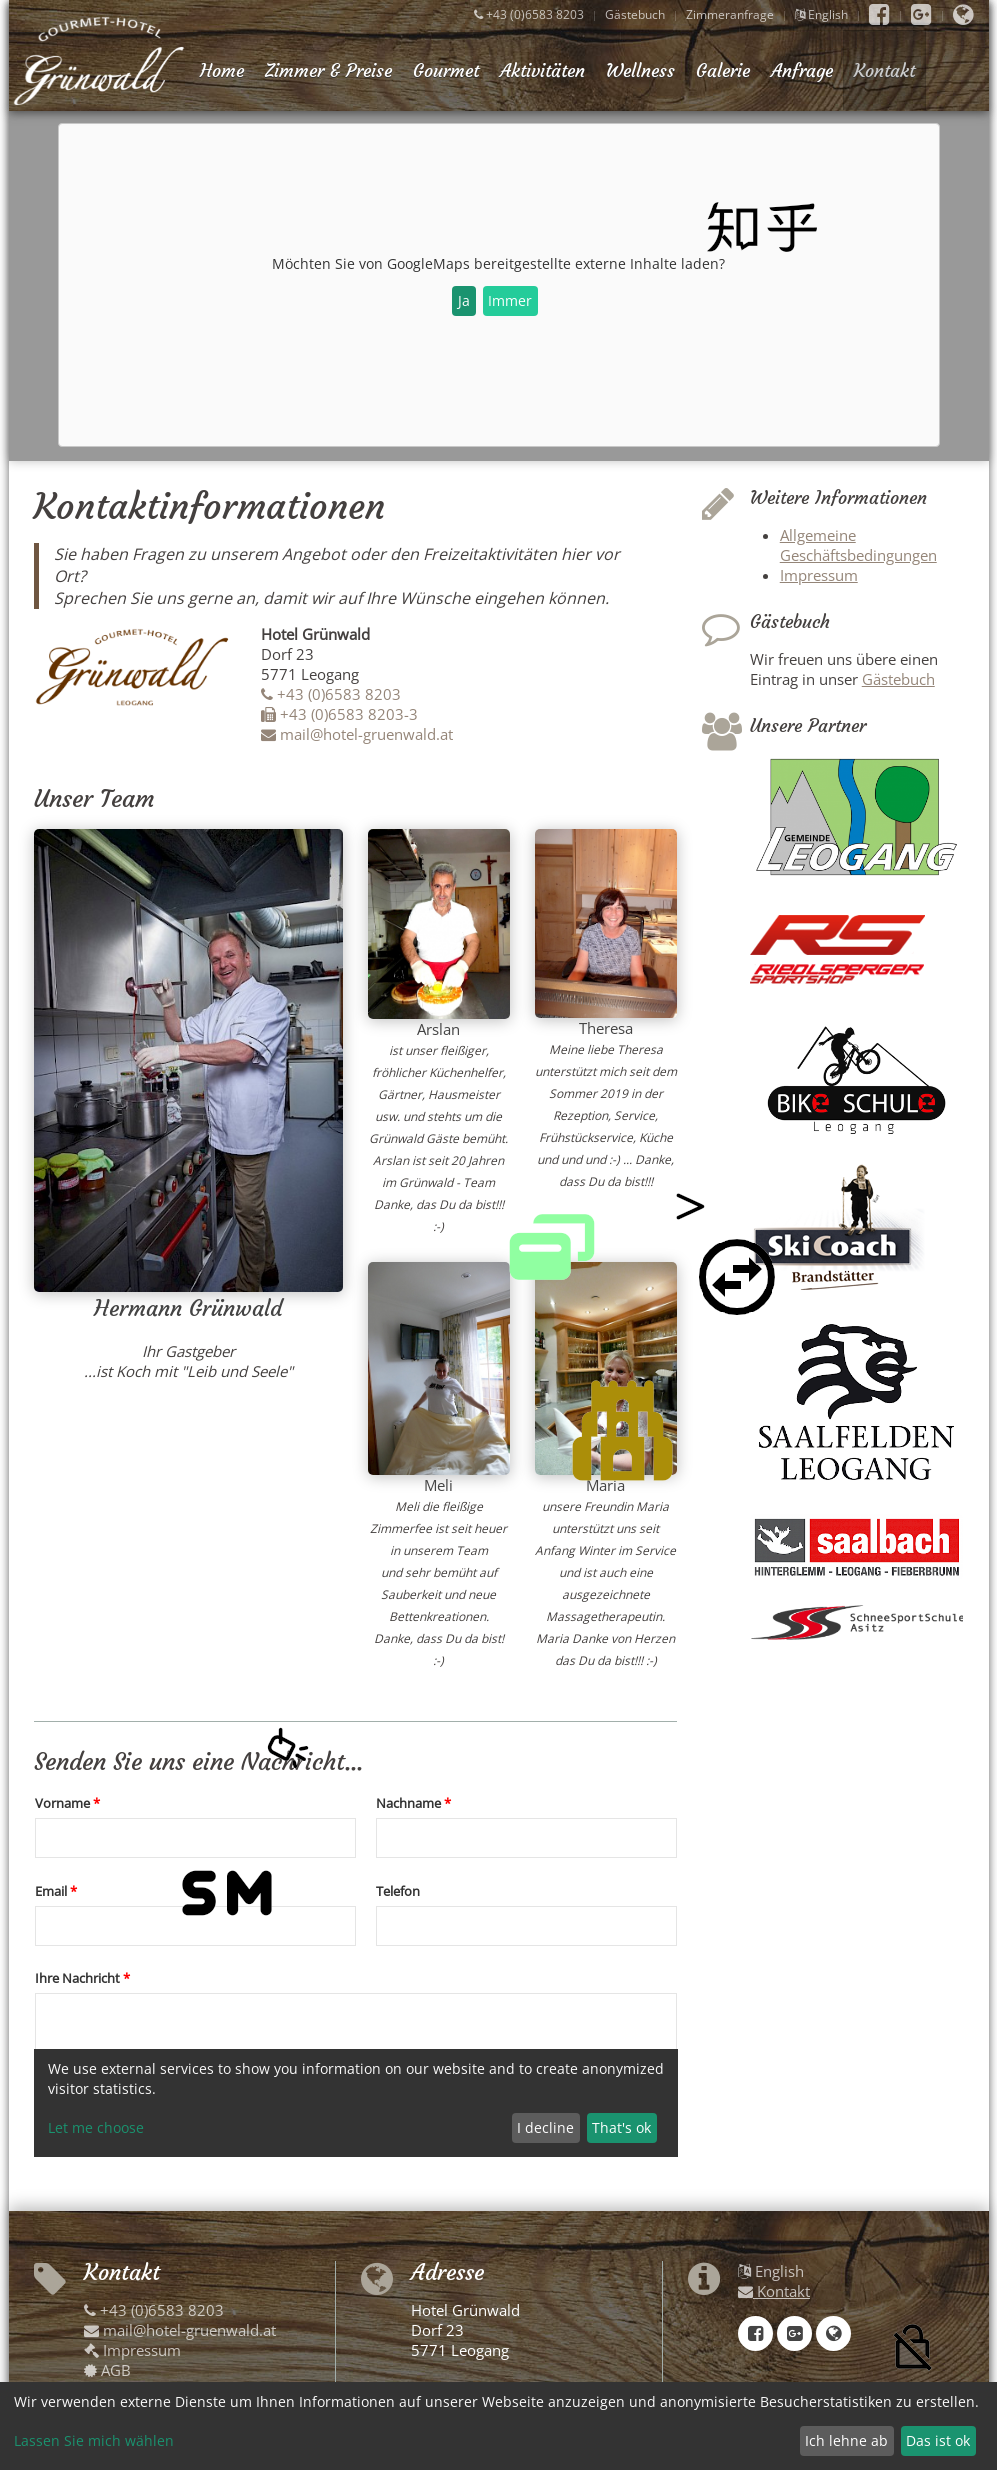  Describe the element at coordinates (552, 1247) in the screenshot. I see `restore window to previous size` at that location.